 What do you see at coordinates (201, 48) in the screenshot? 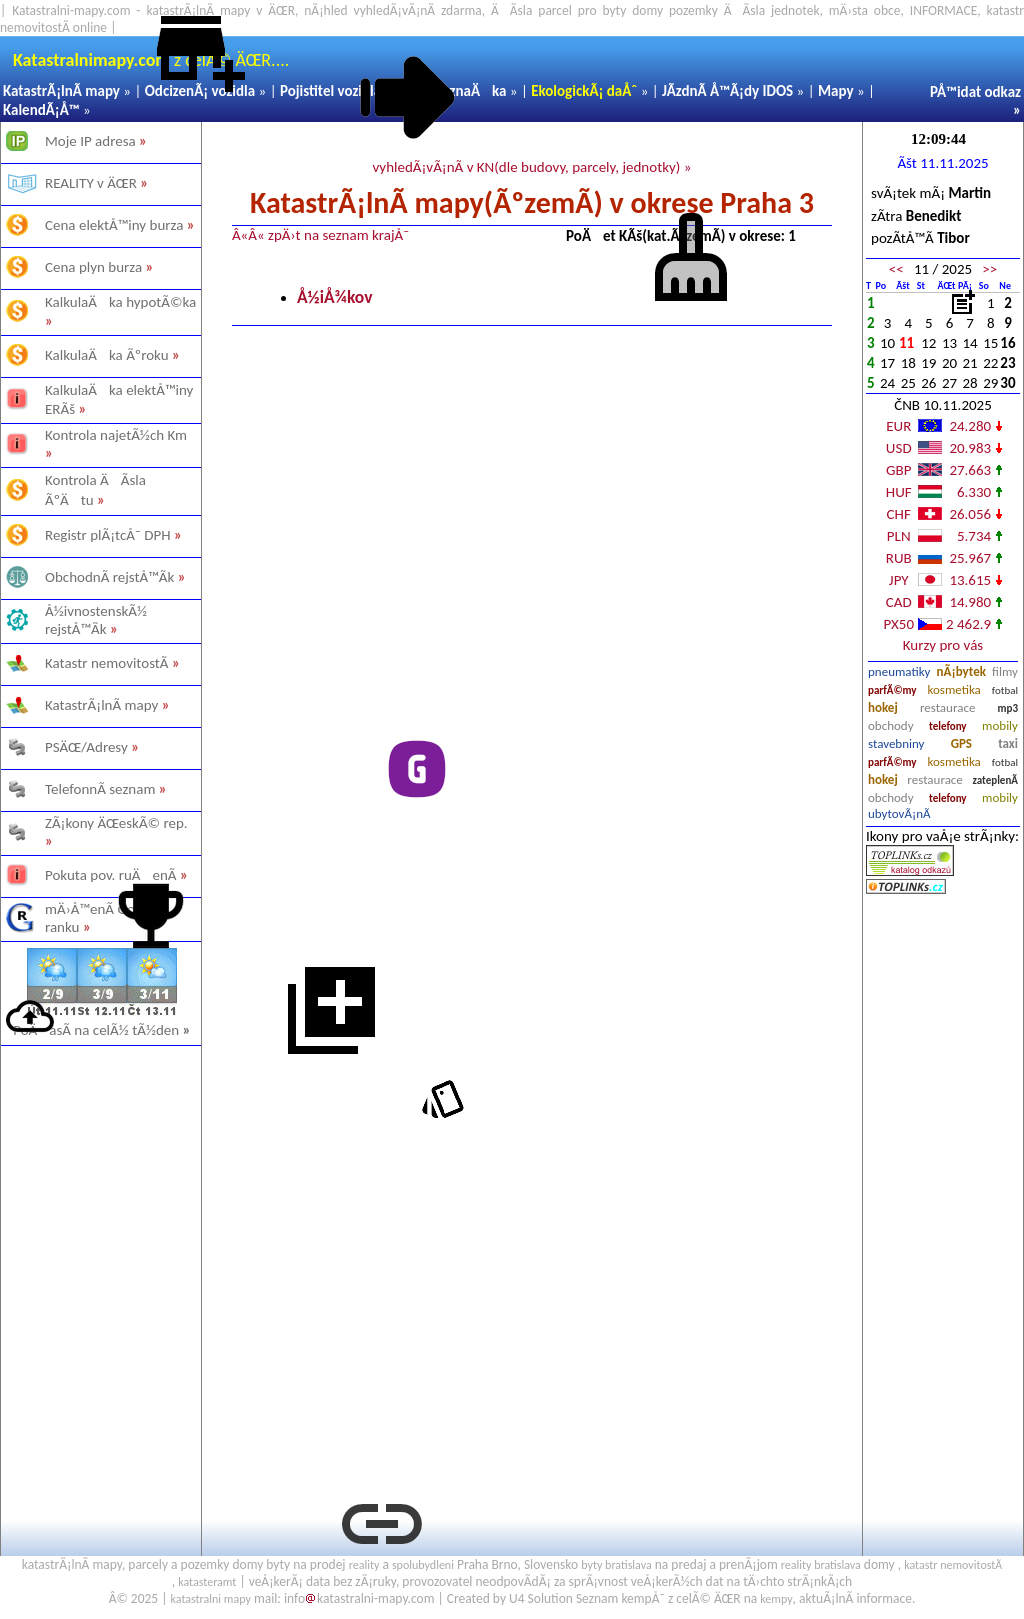
I see `add a new business location` at bounding box center [201, 48].